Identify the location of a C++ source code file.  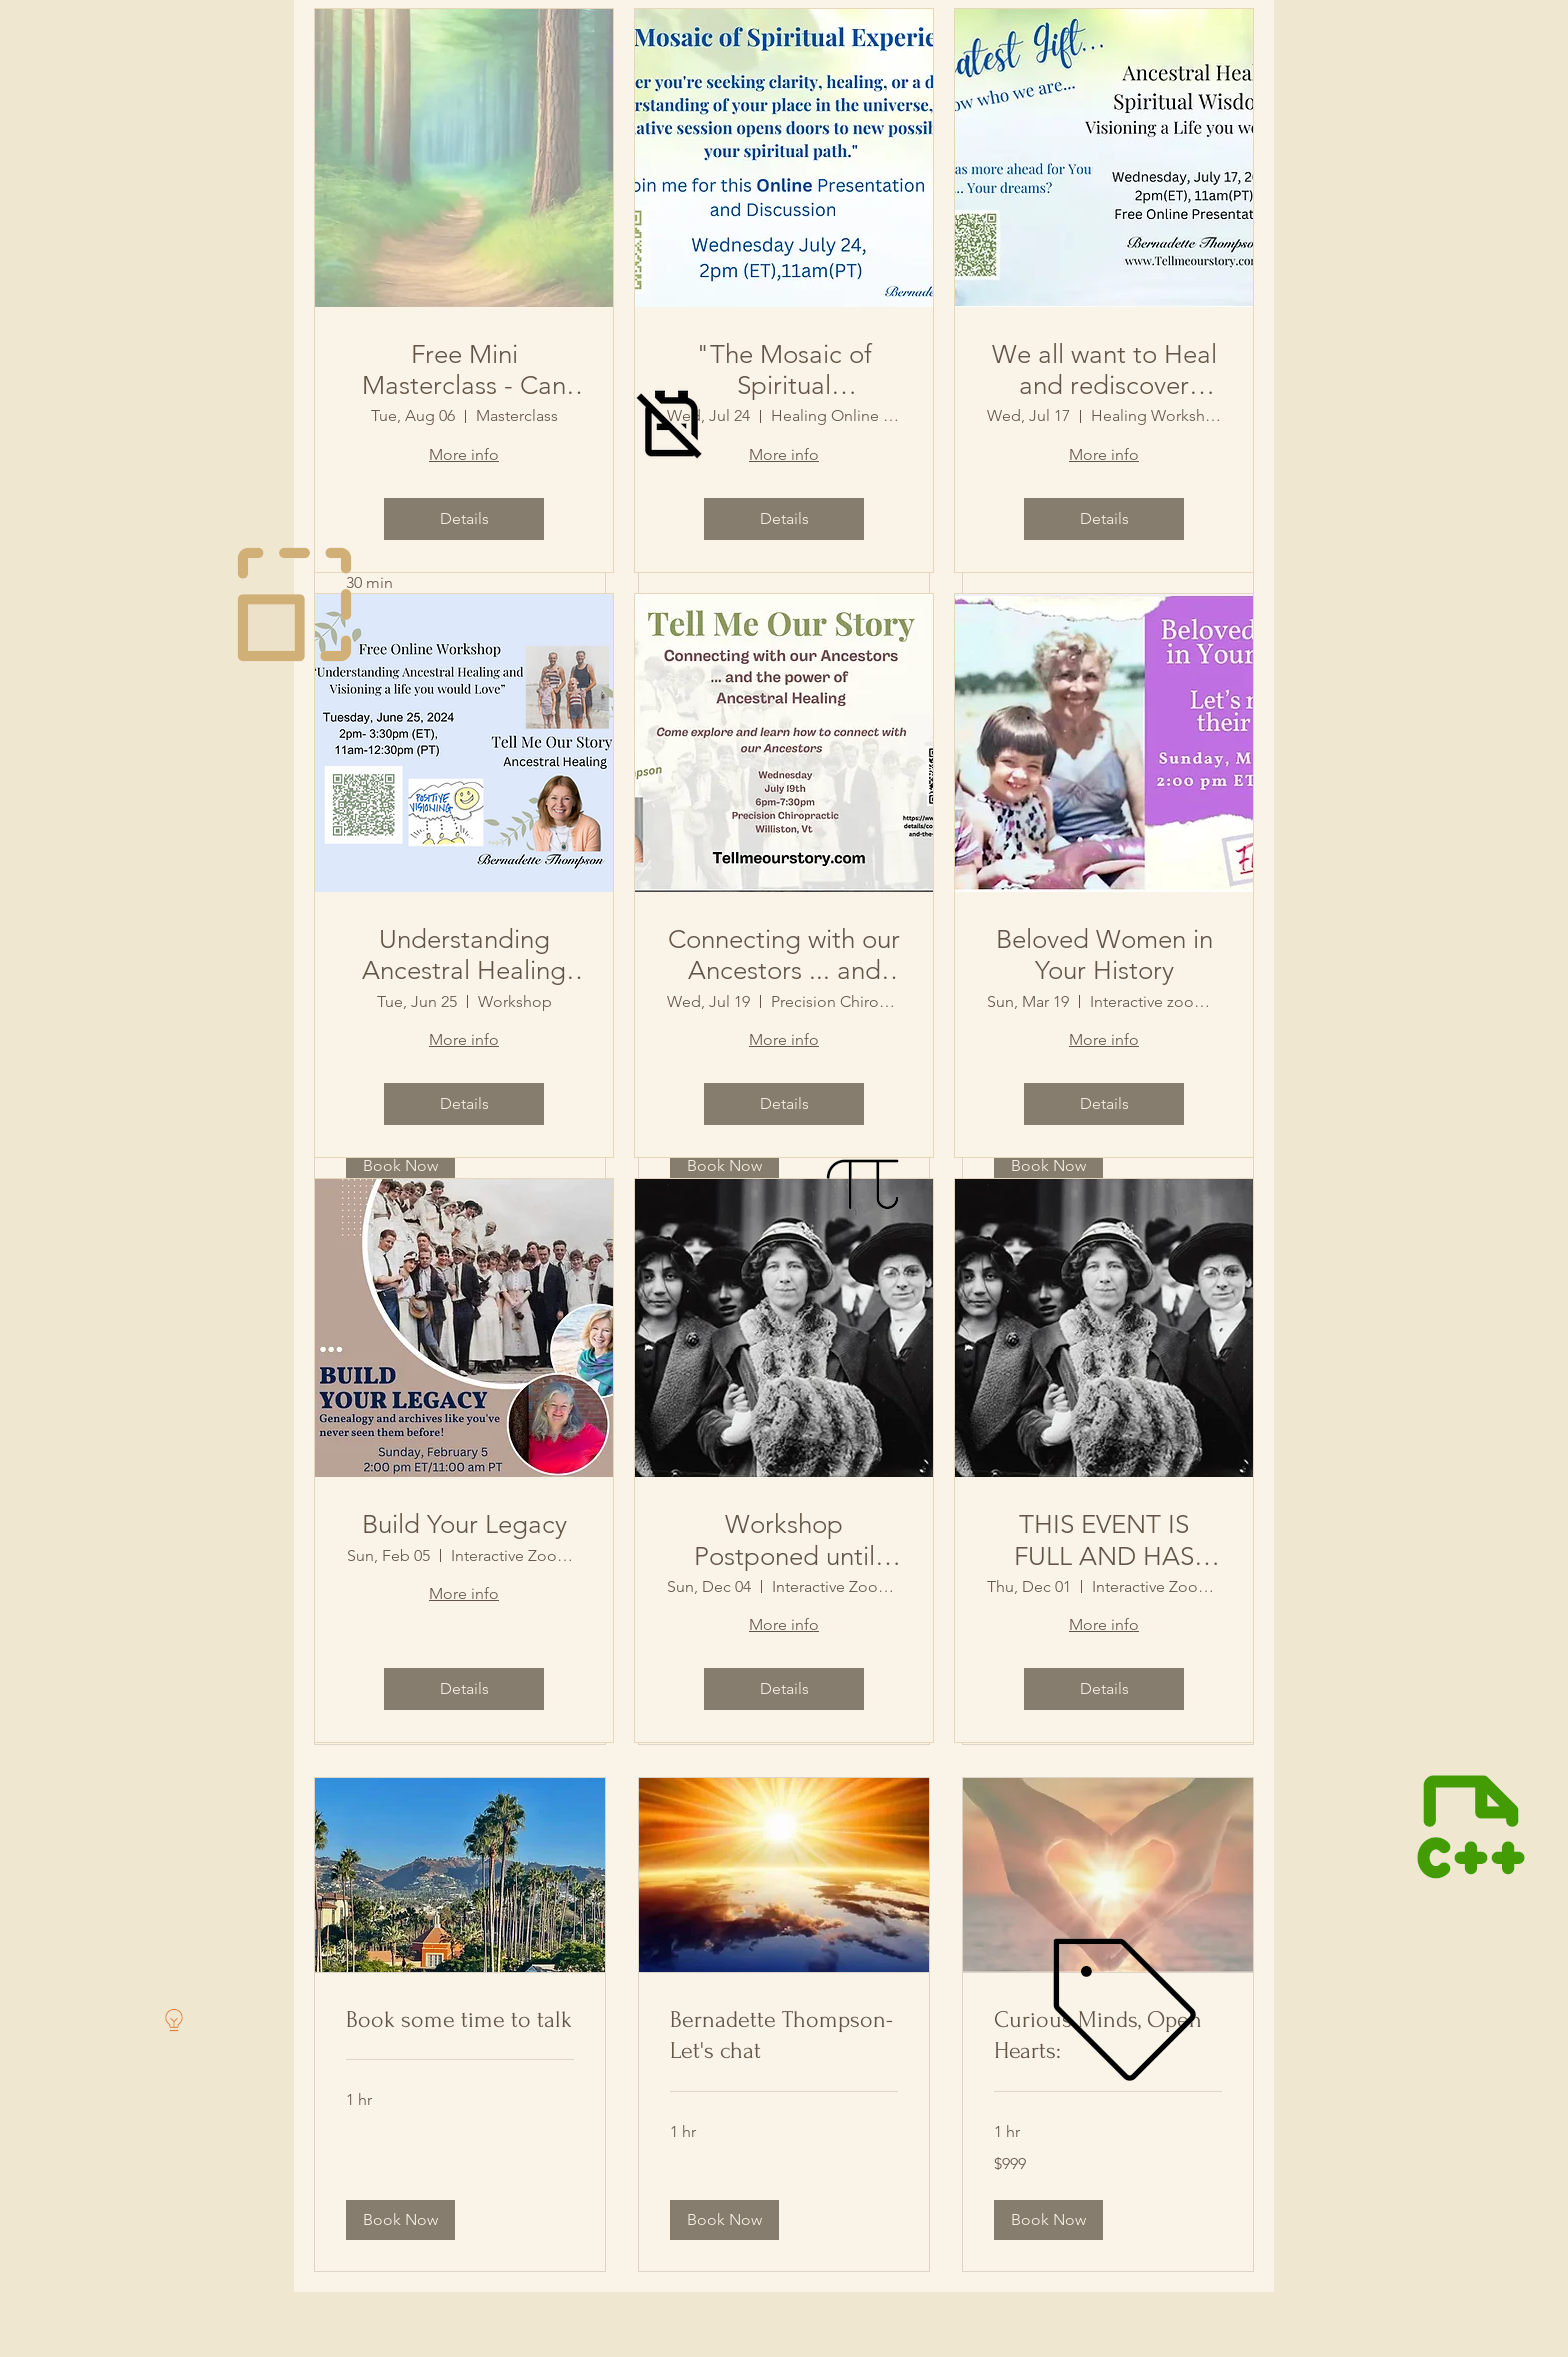
(1471, 1831).